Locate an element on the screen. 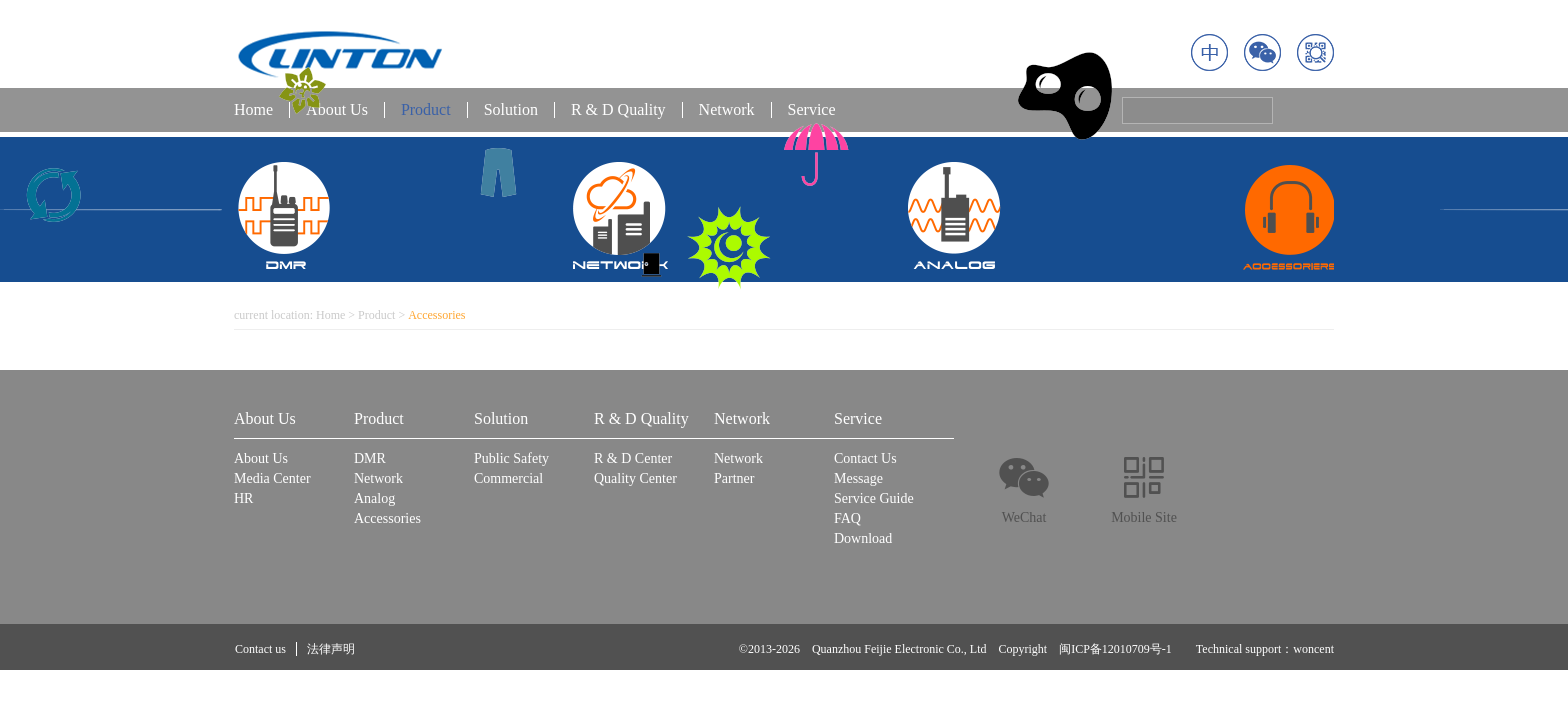 This screenshot has width=1568, height=720. refresh or reload content is located at coordinates (54, 195).